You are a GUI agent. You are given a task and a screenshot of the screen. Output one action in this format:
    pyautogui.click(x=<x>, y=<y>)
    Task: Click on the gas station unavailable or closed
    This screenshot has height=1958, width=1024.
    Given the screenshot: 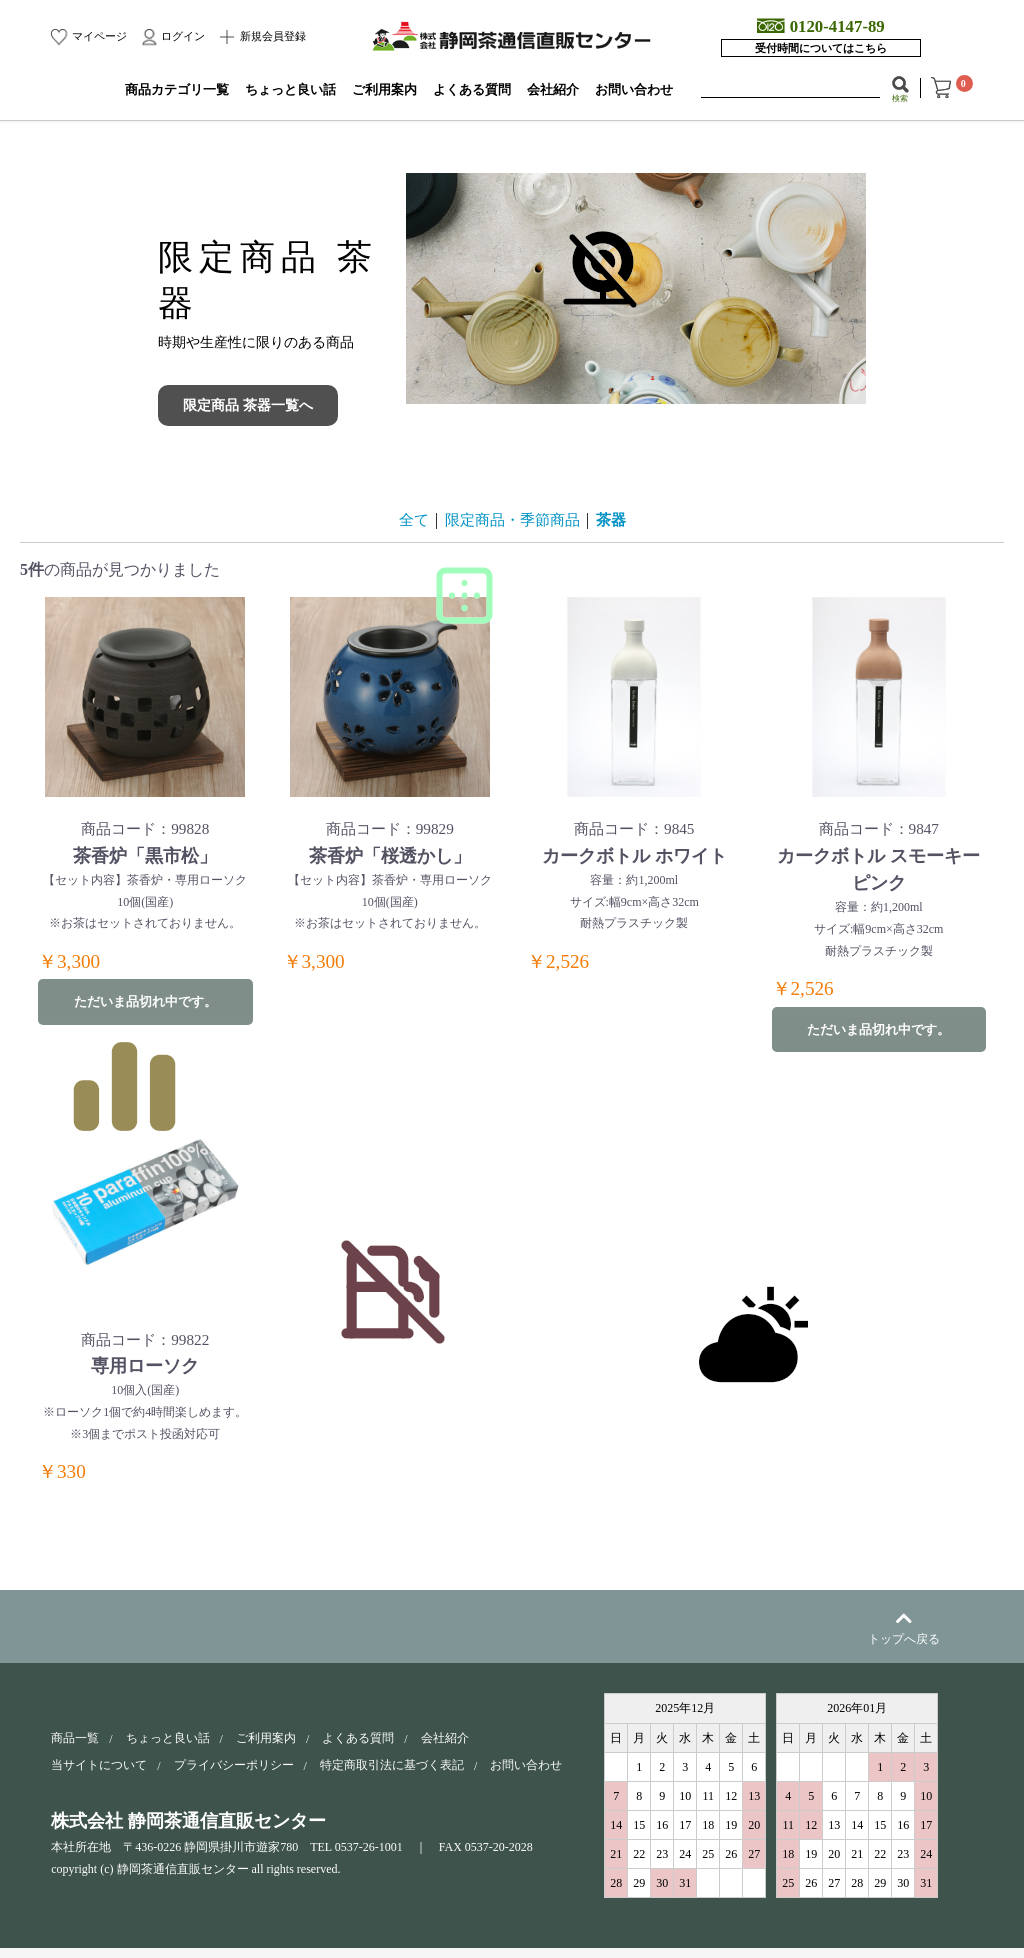 What is the action you would take?
    pyautogui.click(x=393, y=1292)
    